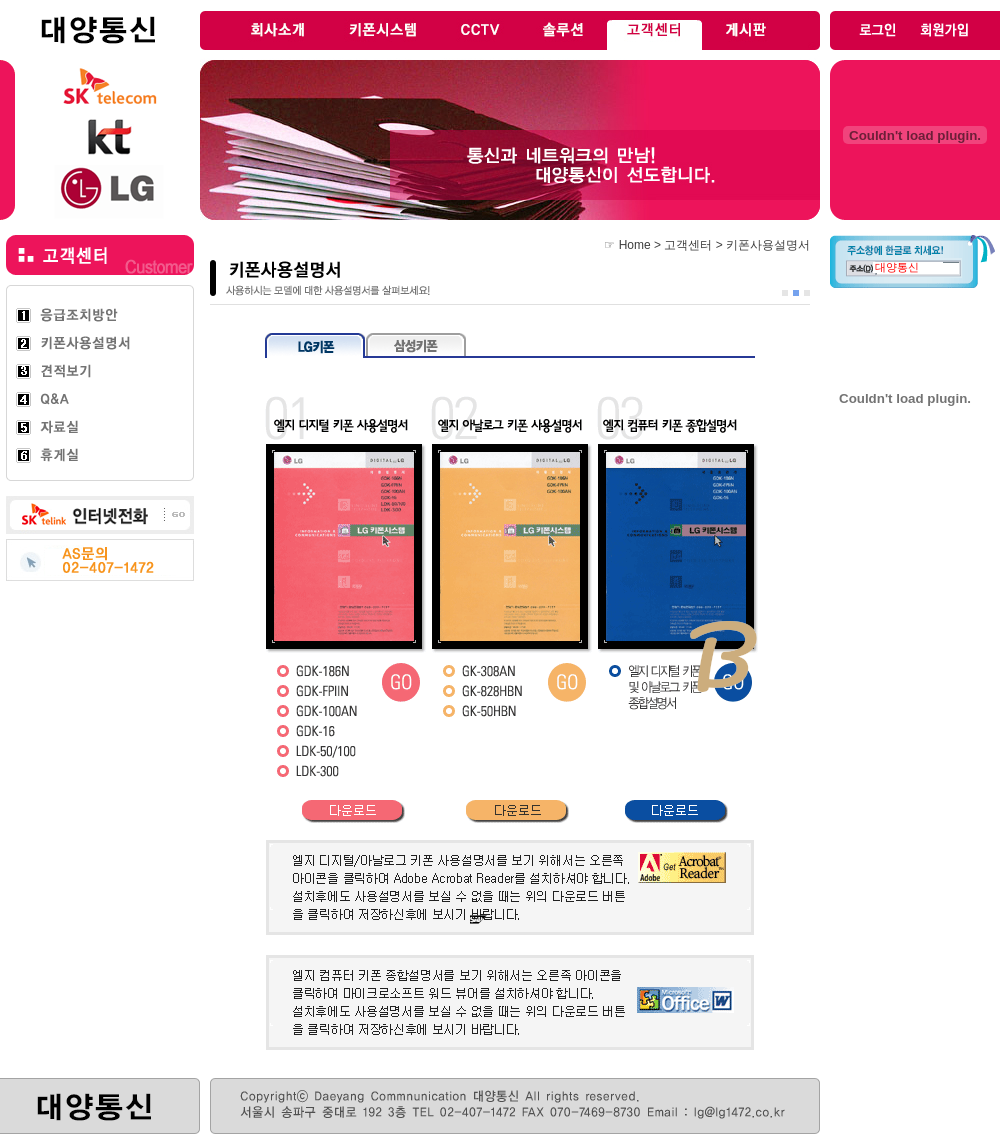 The height and width of the screenshot is (1134, 1000). Describe the element at coordinates (478, 919) in the screenshot. I see `SAP enterprise software logo` at that location.